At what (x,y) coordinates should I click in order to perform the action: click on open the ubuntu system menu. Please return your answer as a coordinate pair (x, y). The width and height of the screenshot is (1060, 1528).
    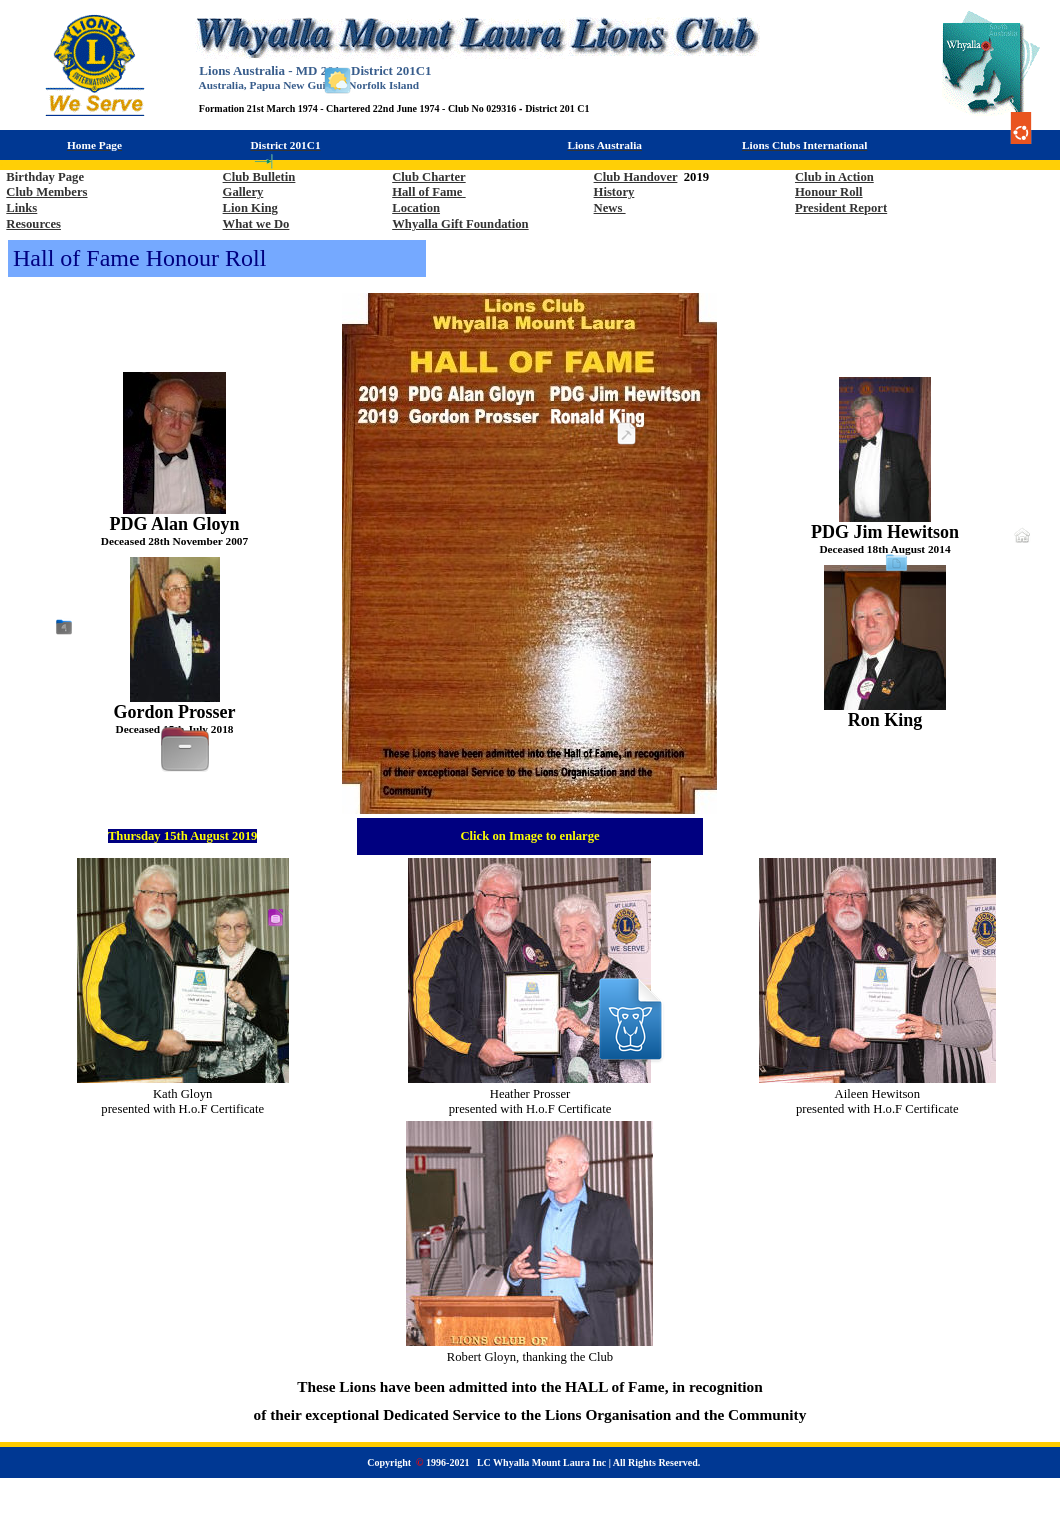
    Looking at the image, I should click on (1021, 128).